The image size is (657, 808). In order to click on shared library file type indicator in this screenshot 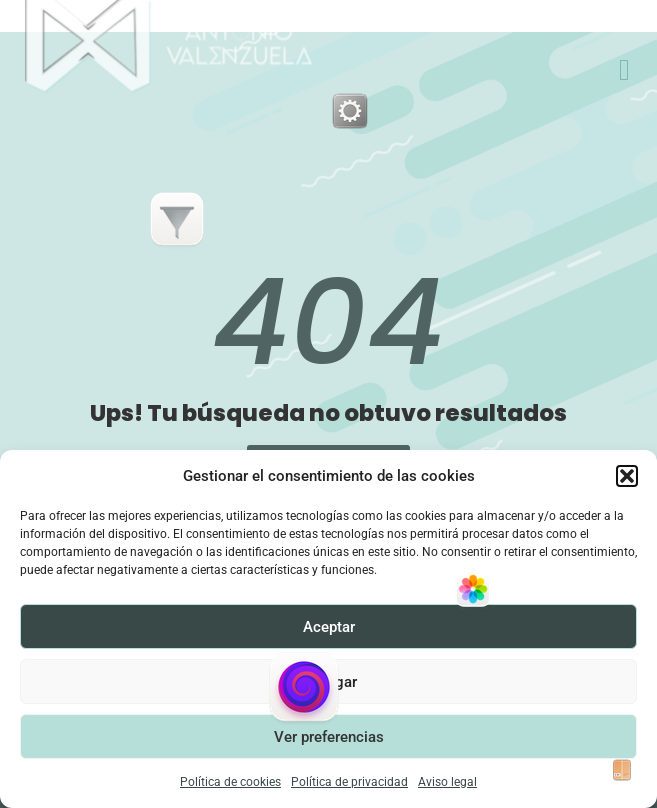, I will do `click(350, 111)`.